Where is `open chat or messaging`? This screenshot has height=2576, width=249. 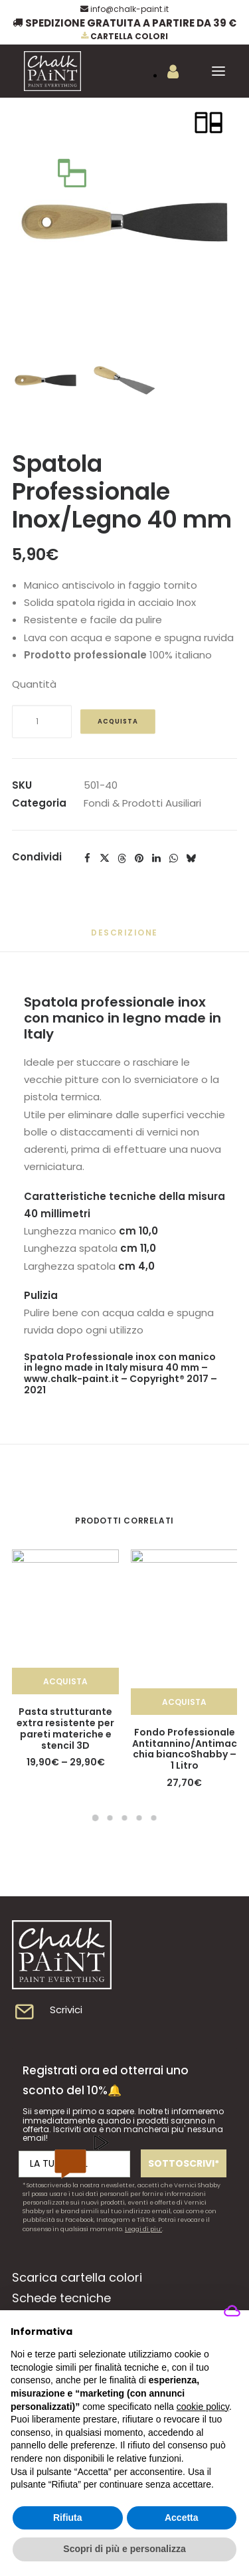
open chat or messaging is located at coordinates (70, 2164).